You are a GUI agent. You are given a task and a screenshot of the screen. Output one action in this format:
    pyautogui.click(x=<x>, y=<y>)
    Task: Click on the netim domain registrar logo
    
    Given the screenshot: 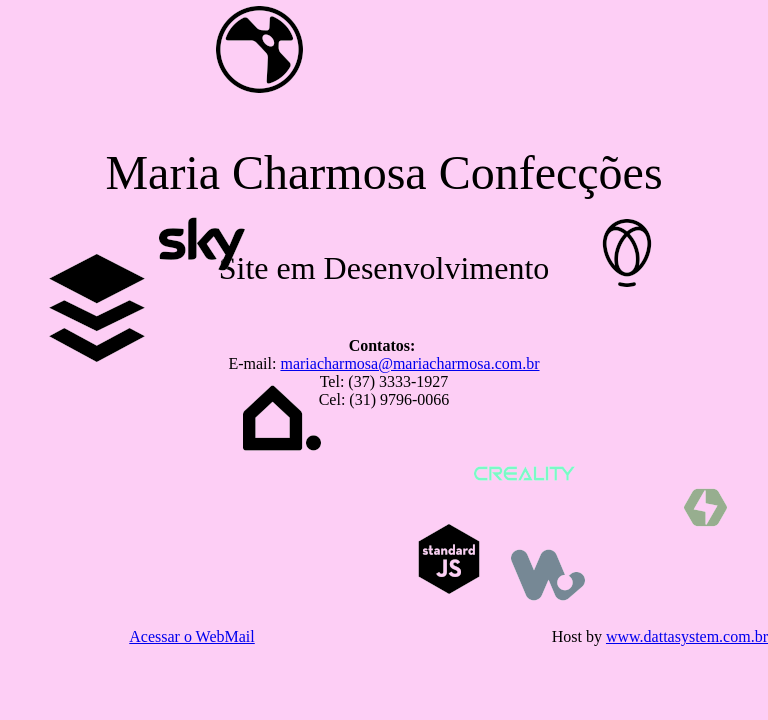 What is the action you would take?
    pyautogui.click(x=548, y=575)
    